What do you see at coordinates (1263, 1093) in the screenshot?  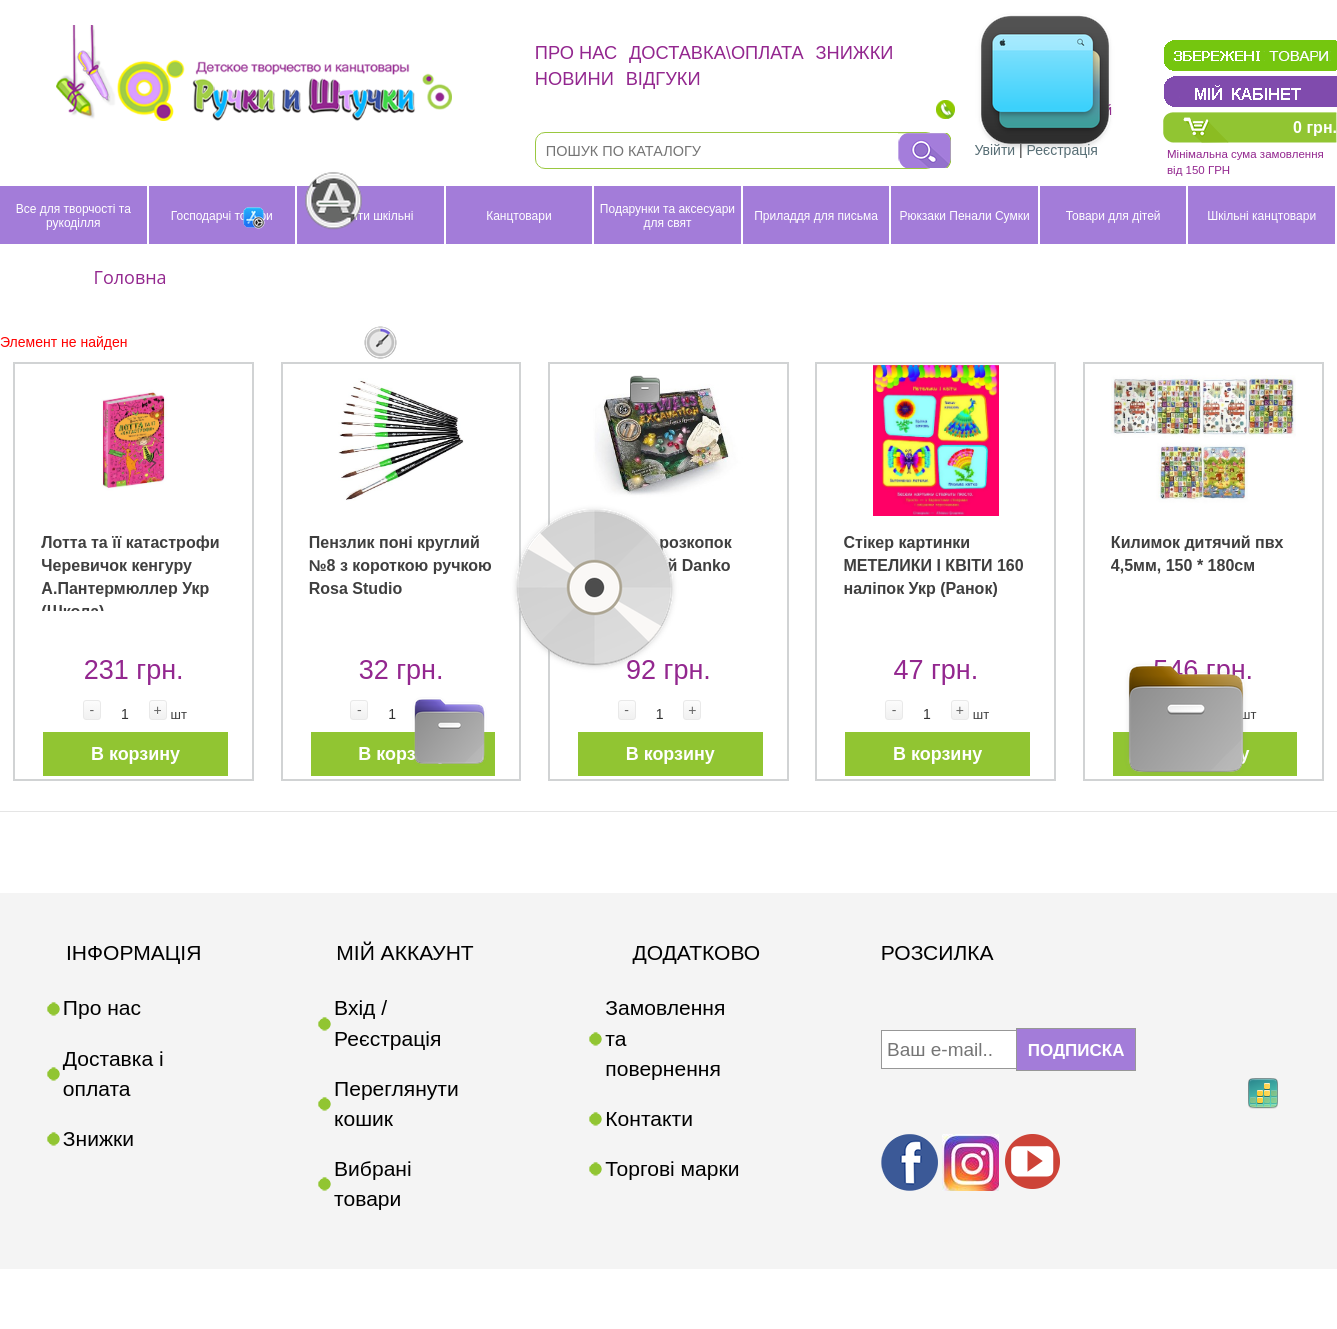 I see `launch quadrapassel tetris-style puzzle game` at bounding box center [1263, 1093].